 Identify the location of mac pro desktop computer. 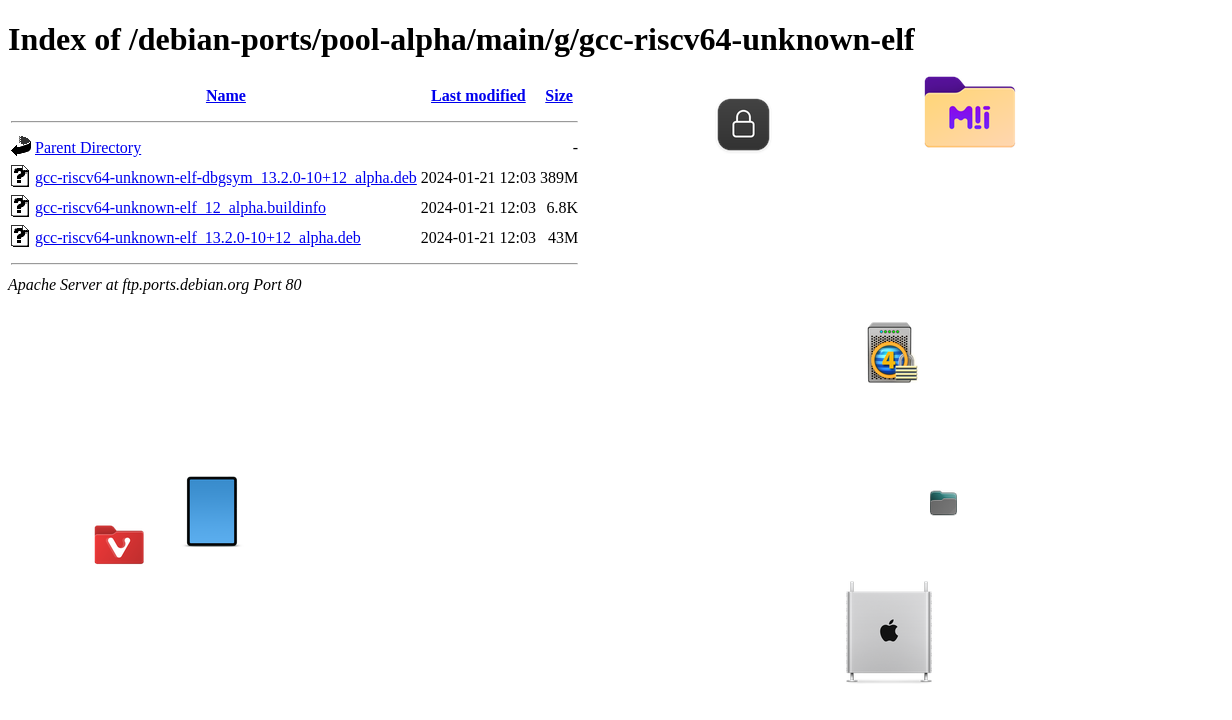
(889, 633).